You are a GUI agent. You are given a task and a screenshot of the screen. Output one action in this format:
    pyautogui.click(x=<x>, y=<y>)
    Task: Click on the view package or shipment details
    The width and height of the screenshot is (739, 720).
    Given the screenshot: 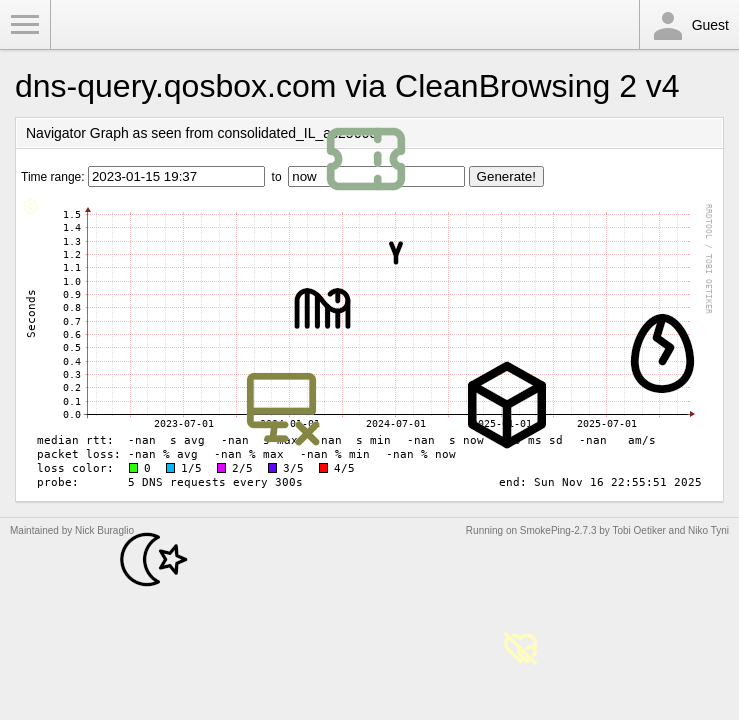 What is the action you would take?
    pyautogui.click(x=507, y=405)
    